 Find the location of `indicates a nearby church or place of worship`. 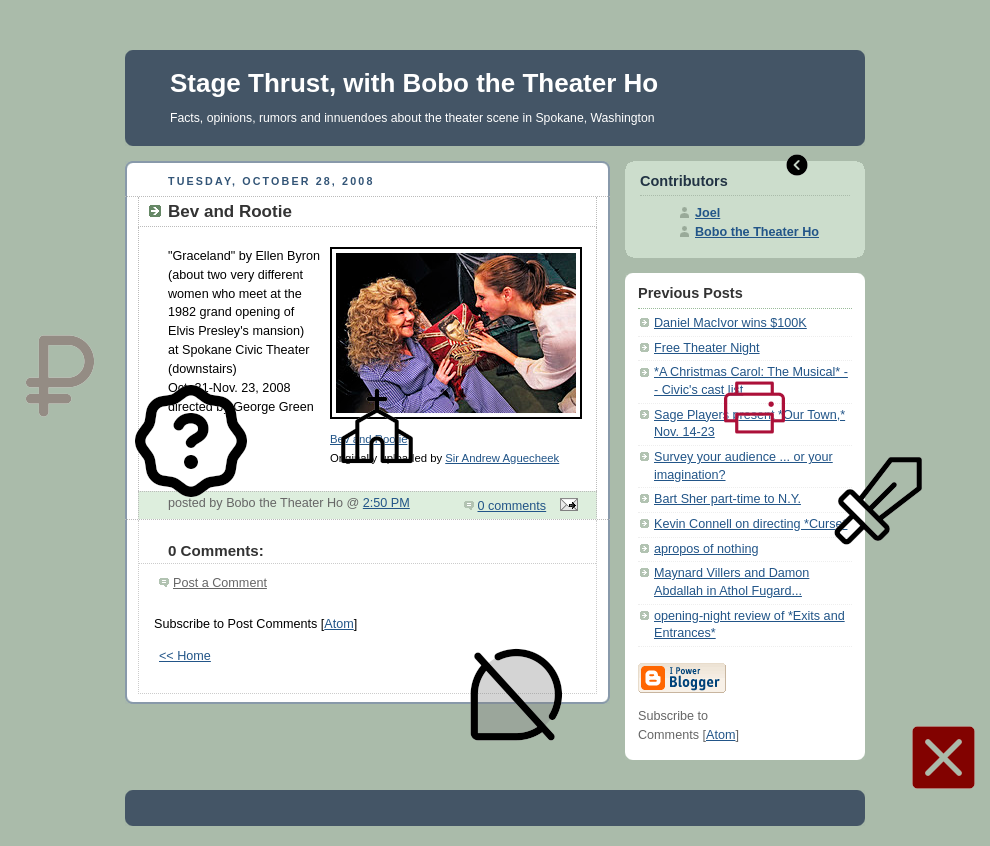

indicates a nearby church or place of worship is located at coordinates (377, 430).